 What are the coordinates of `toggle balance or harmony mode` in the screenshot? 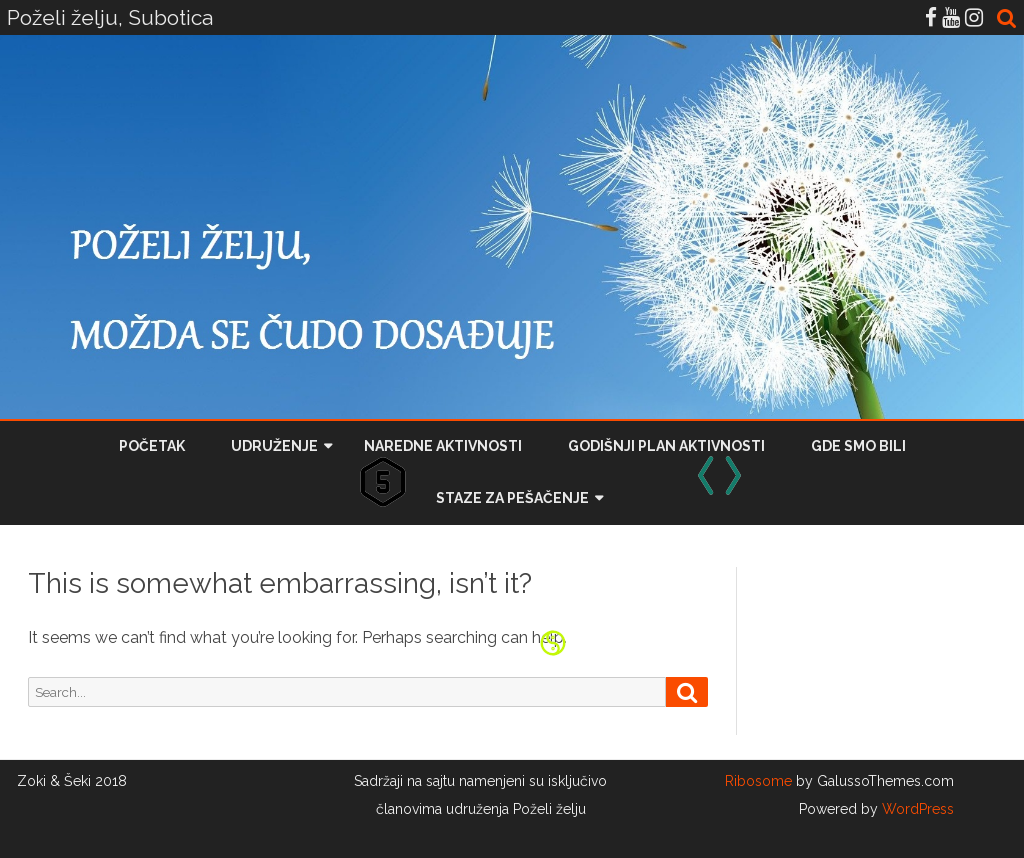 It's located at (553, 643).